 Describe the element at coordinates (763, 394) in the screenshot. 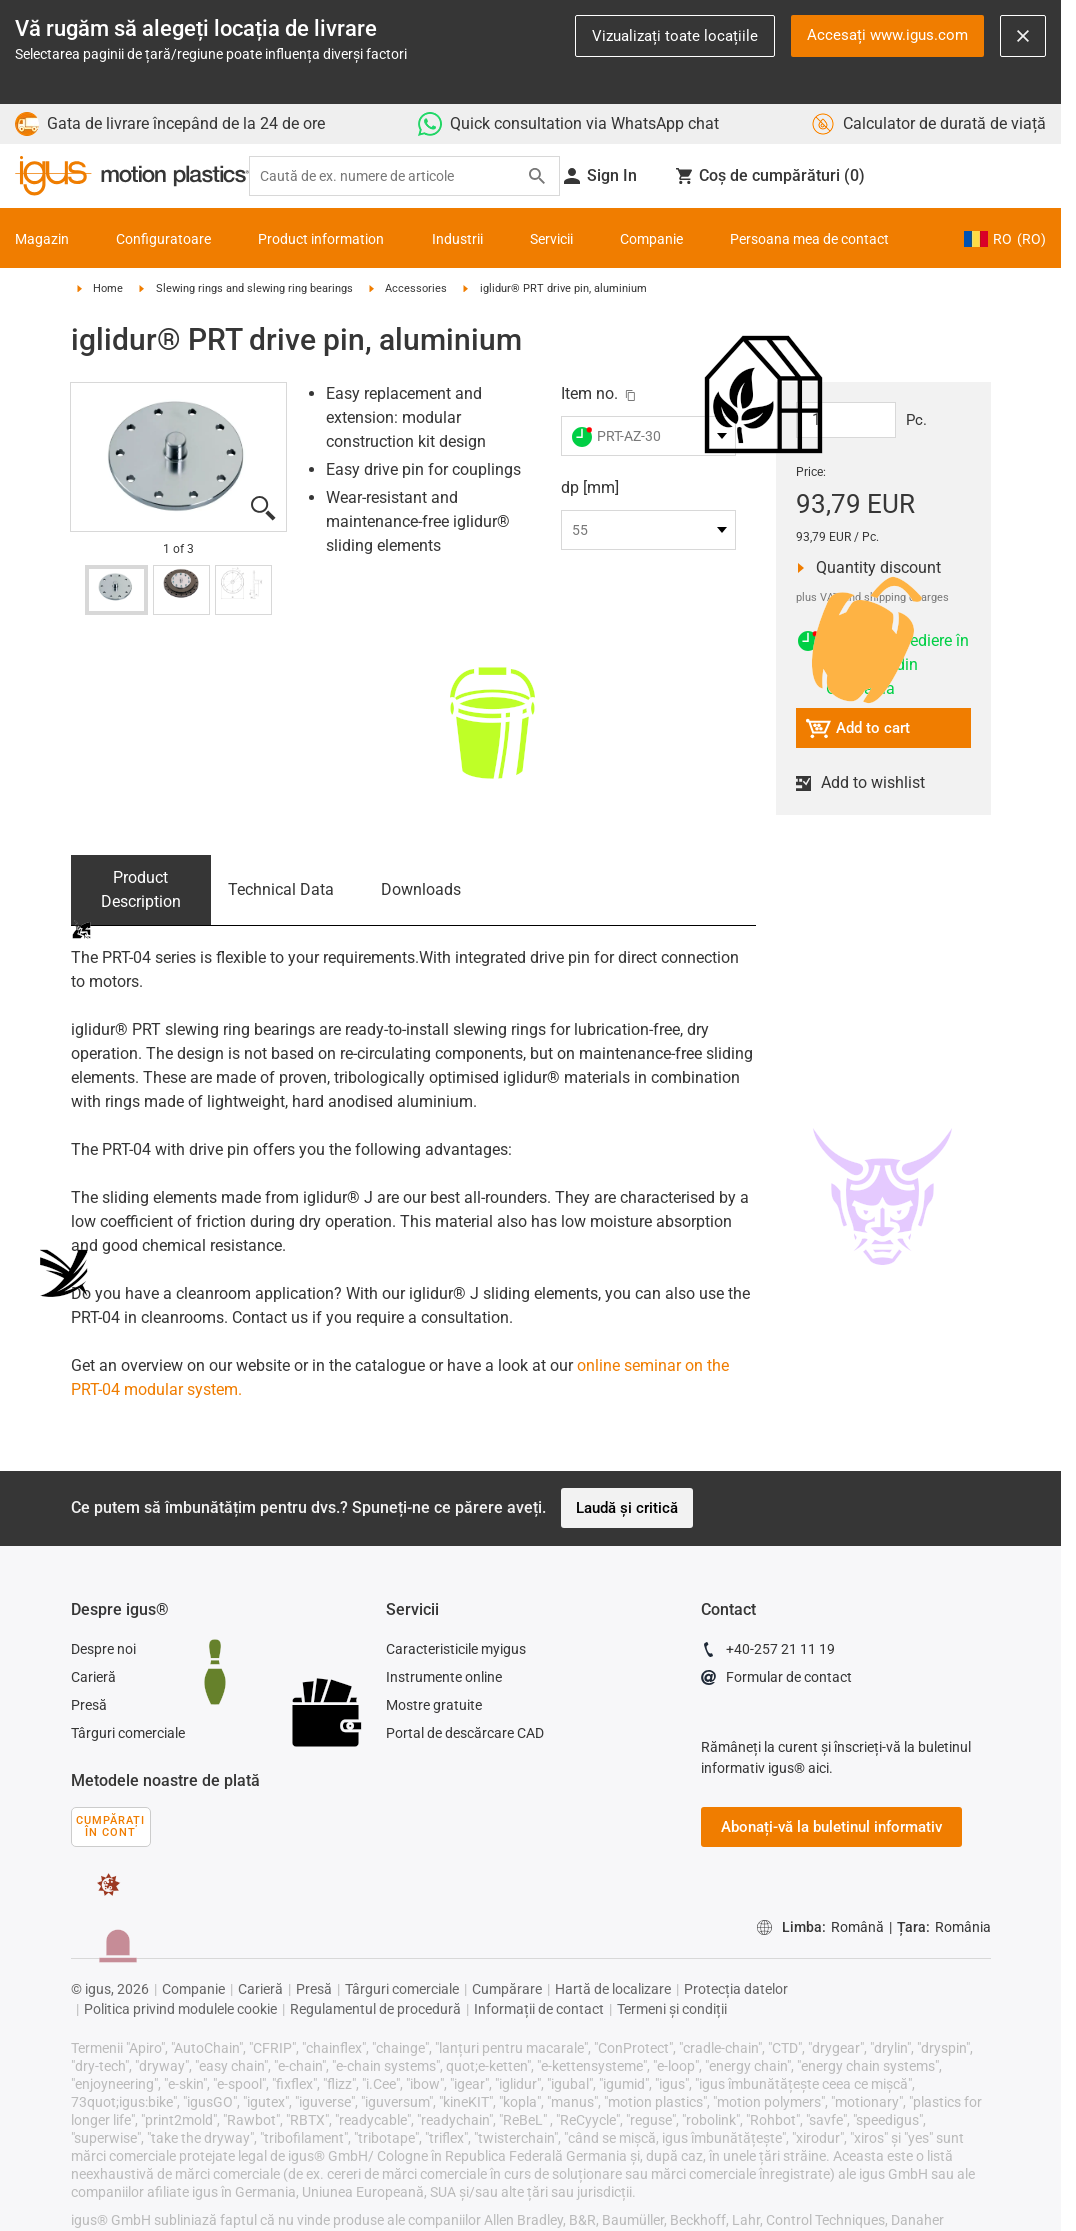

I see `access greenhouse or garden management` at that location.